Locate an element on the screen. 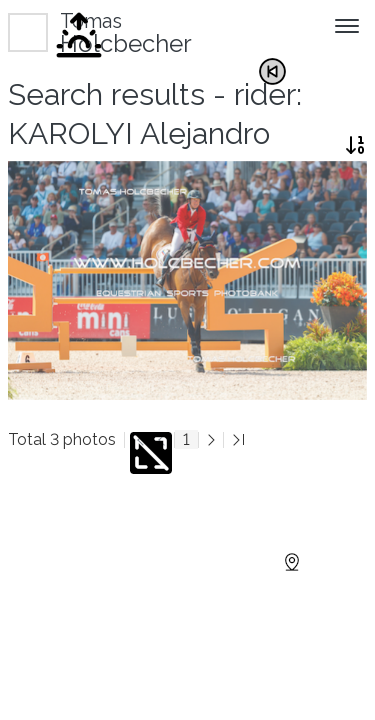 Image resolution: width=375 pixels, height=720 pixels. disable selection mode is located at coordinates (151, 453).